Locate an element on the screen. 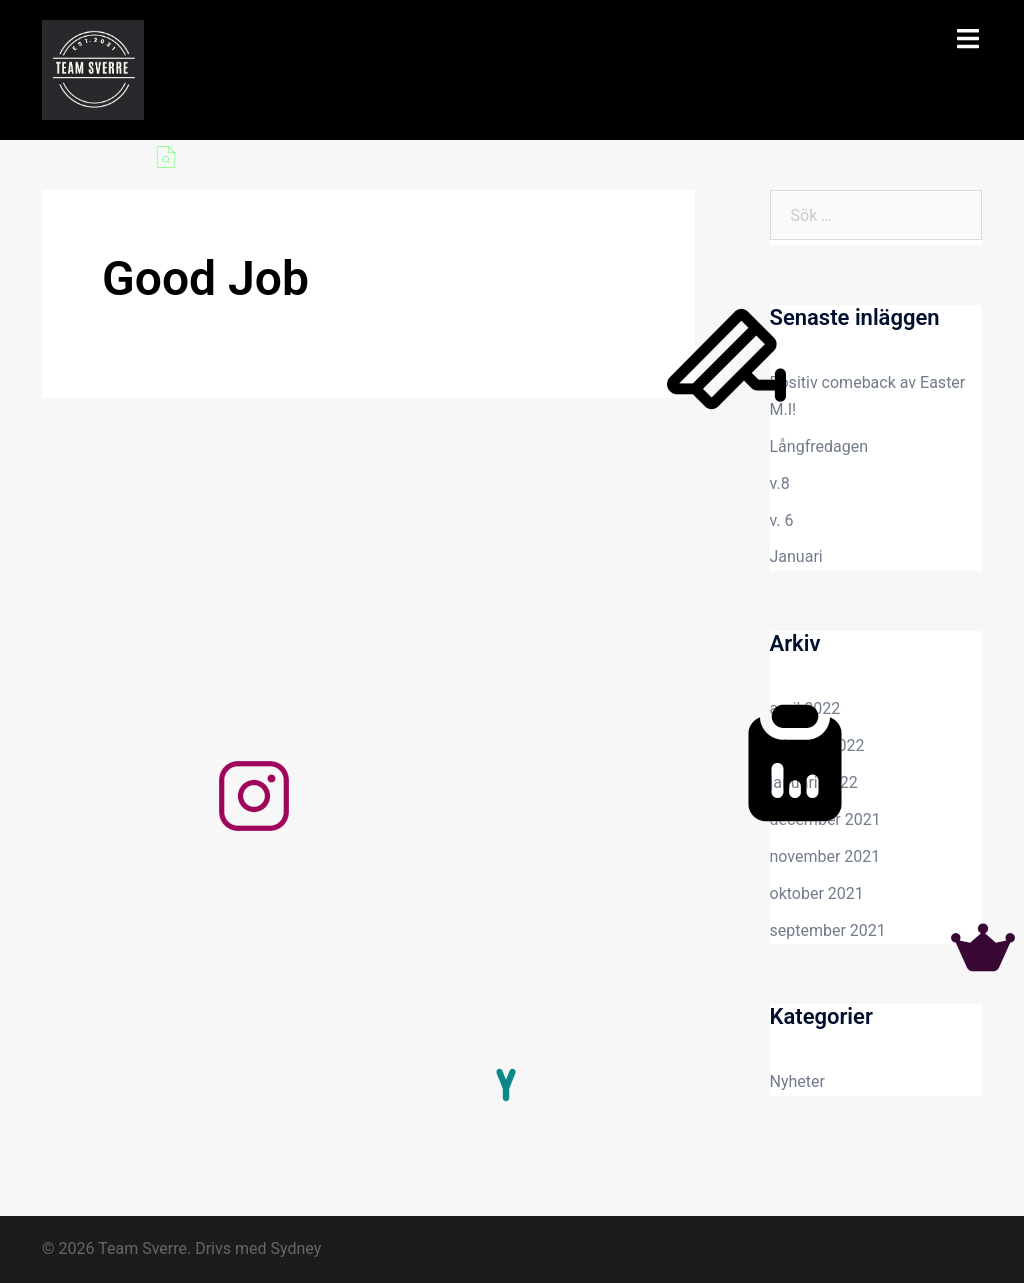  search within a document is located at coordinates (166, 157).